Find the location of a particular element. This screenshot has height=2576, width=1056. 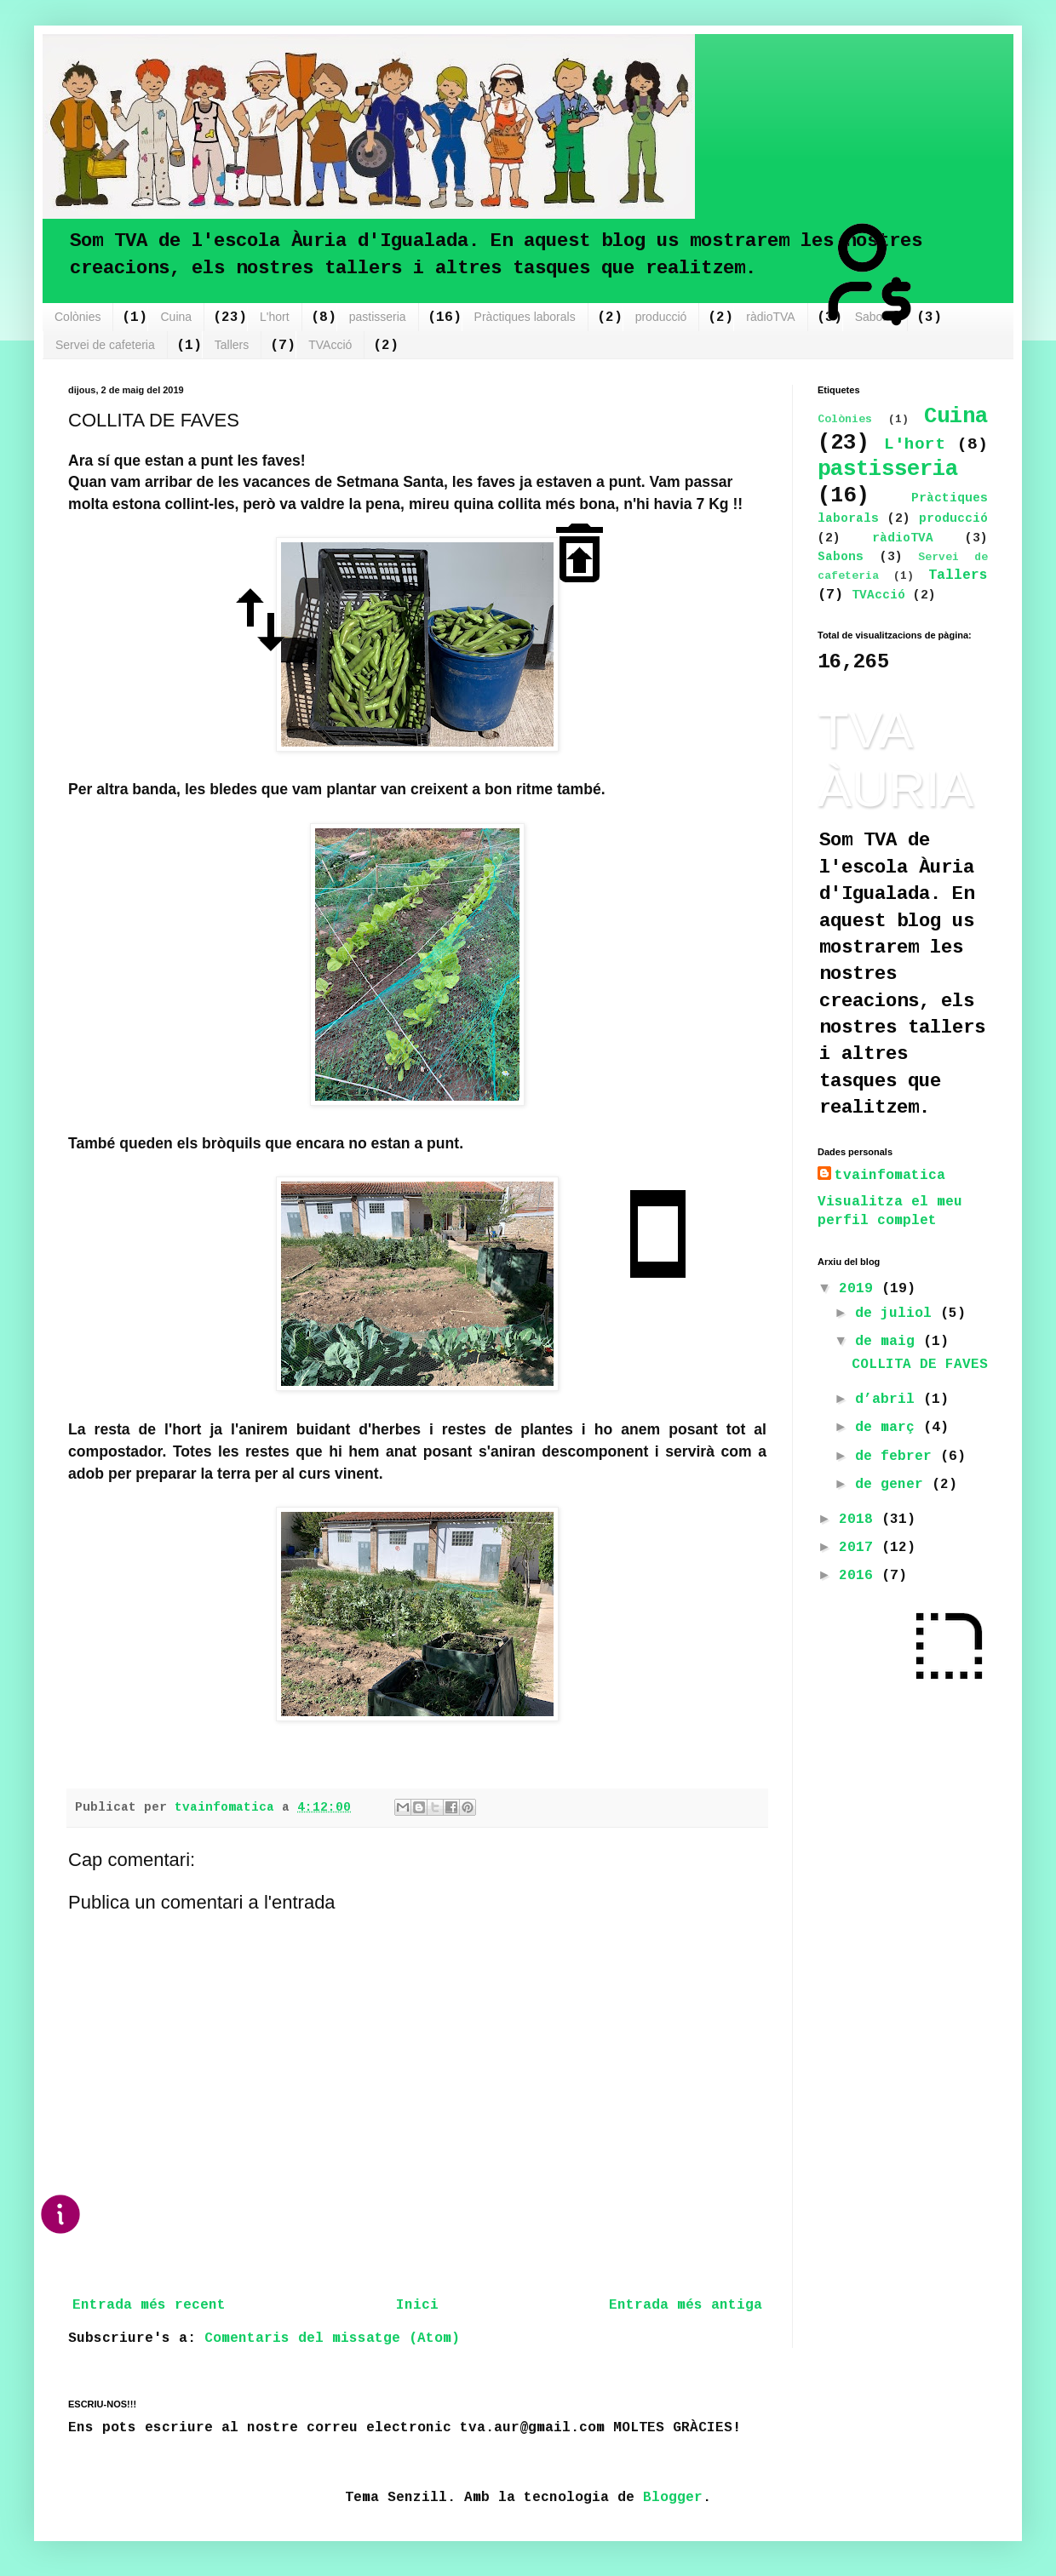

set this device as primary phone is located at coordinates (657, 1234).